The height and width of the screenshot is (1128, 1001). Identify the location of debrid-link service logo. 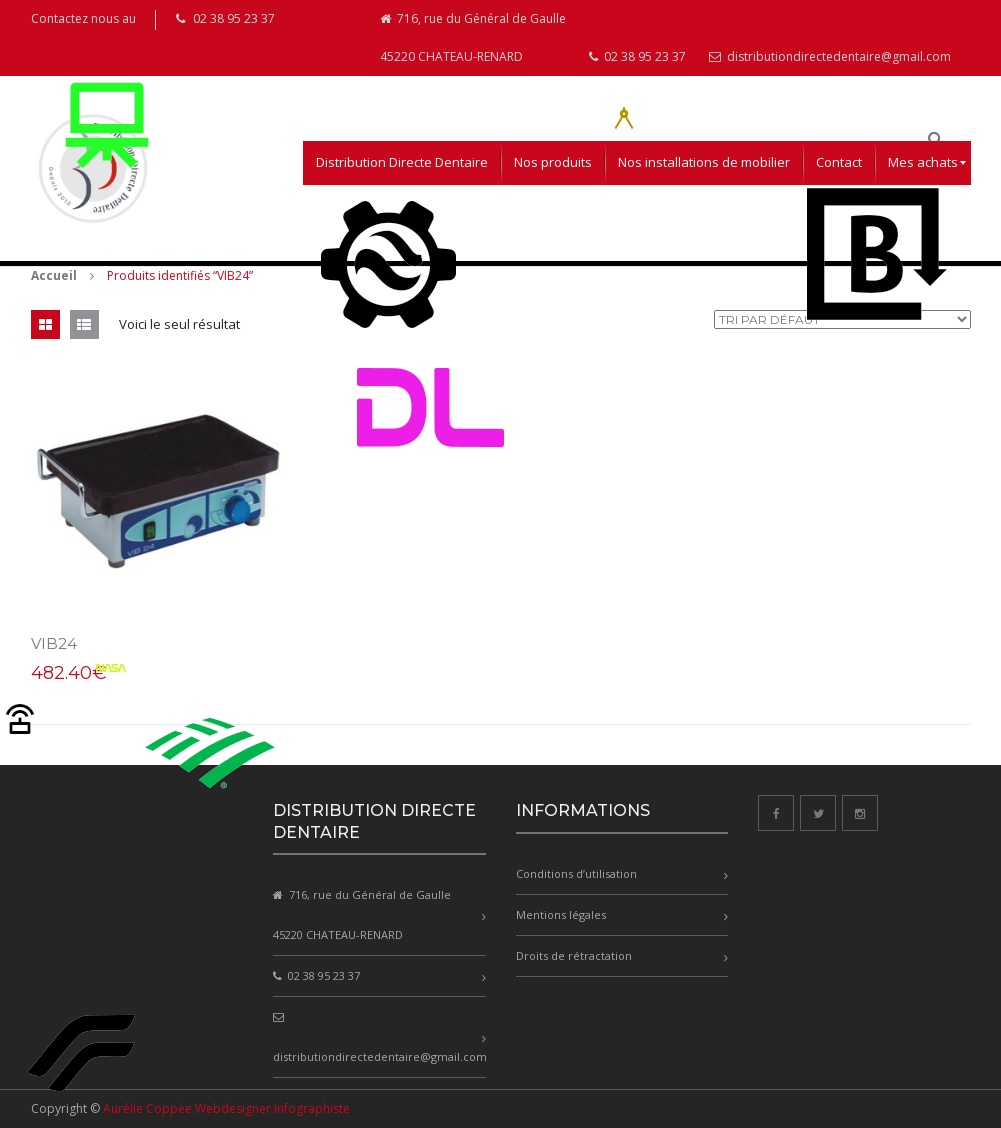
(430, 407).